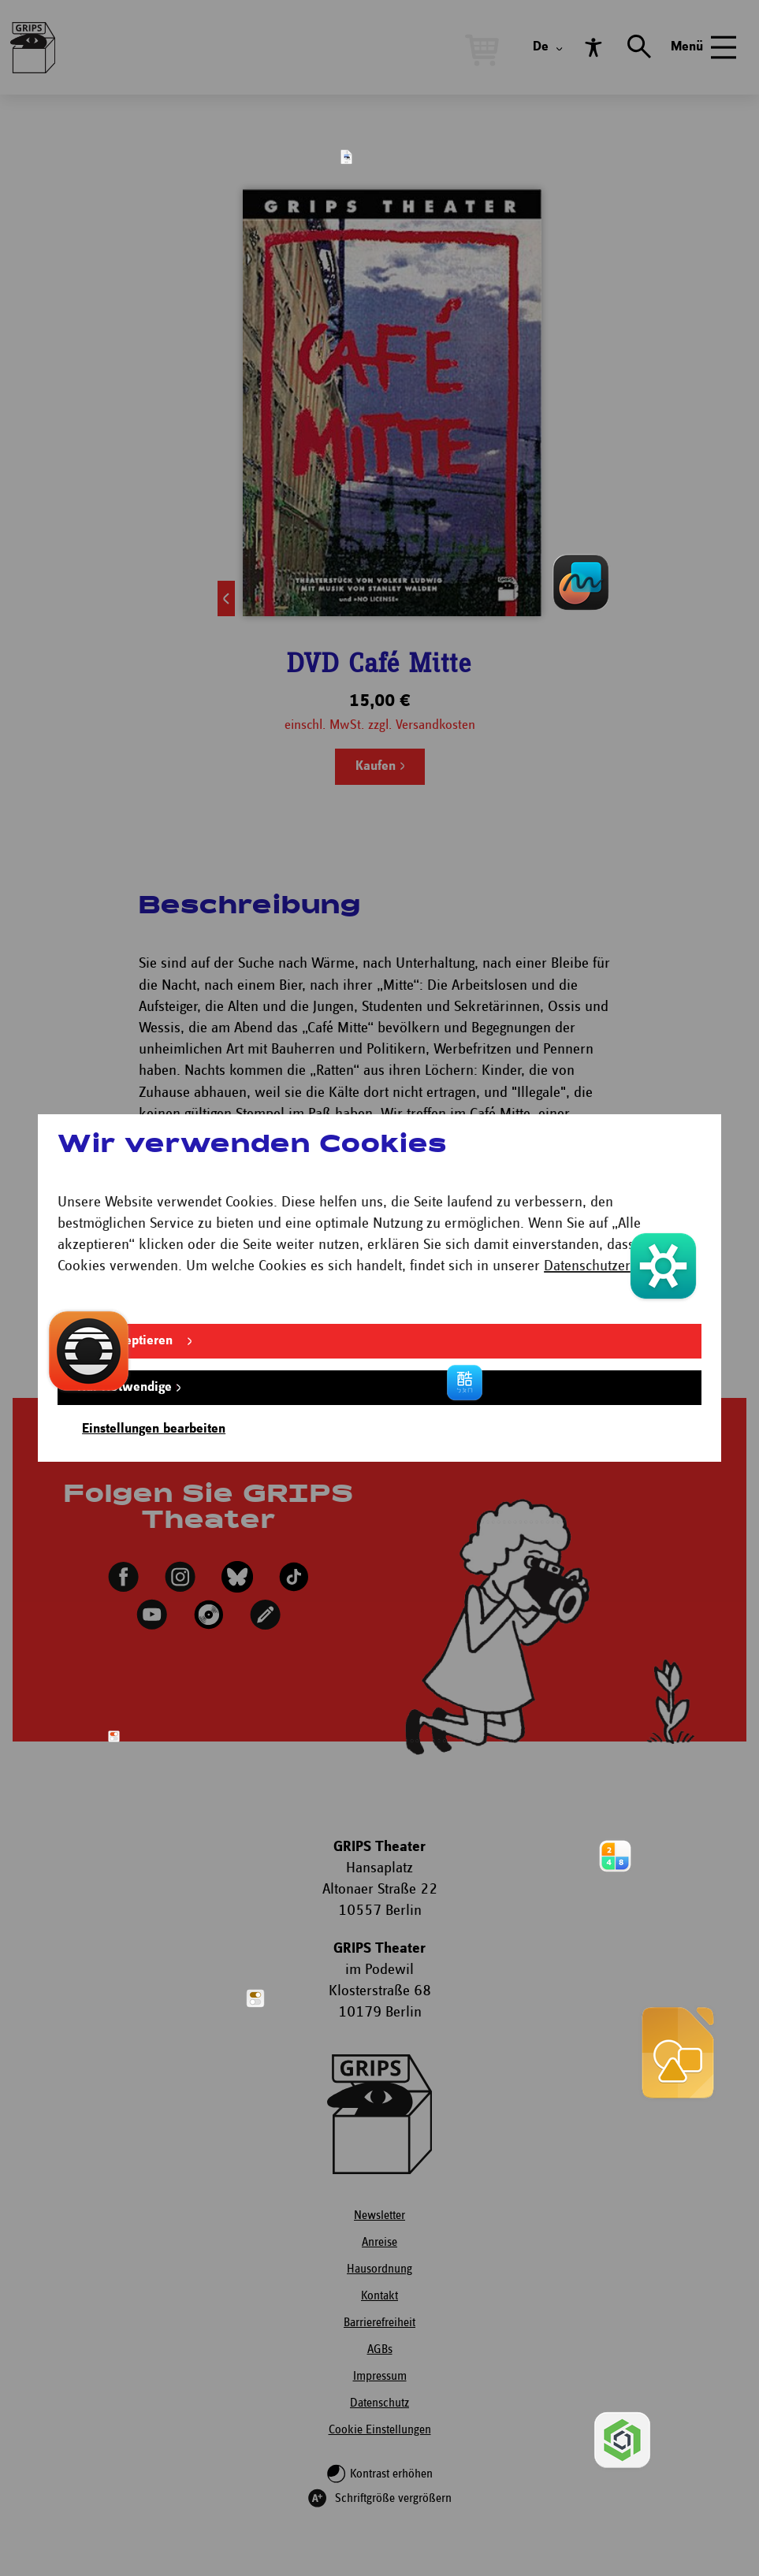  Describe the element at coordinates (464, 1382) in the screenshot. I see `open IBus Chewing input method settings` at that location.